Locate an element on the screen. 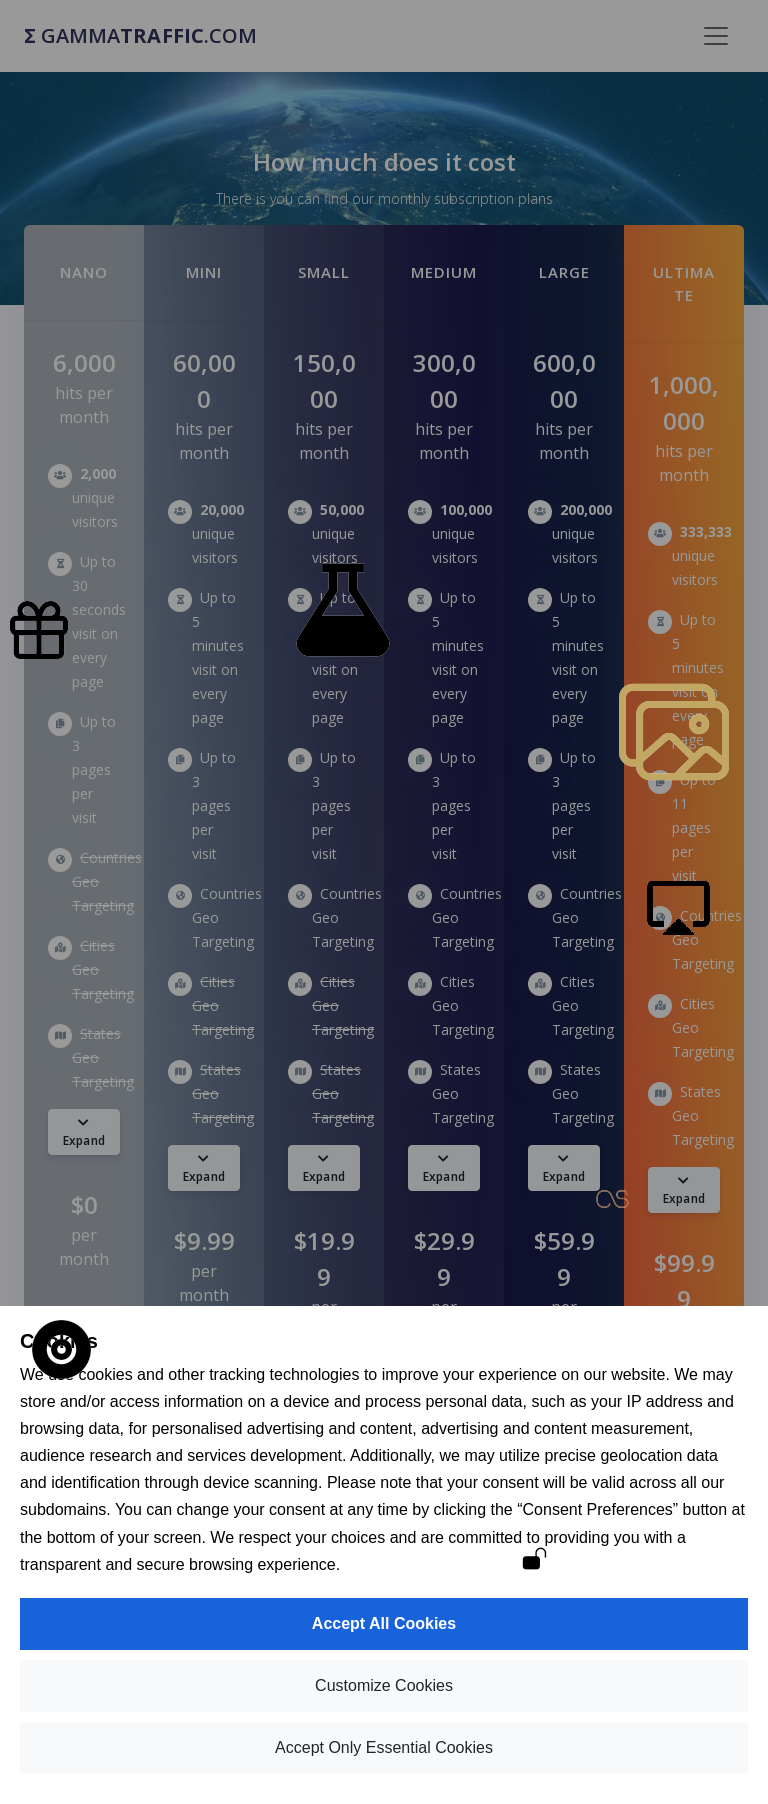 This screenshot has height=1804, width=768. unlocked or unsecured state is located at coordinates (534, 1558).